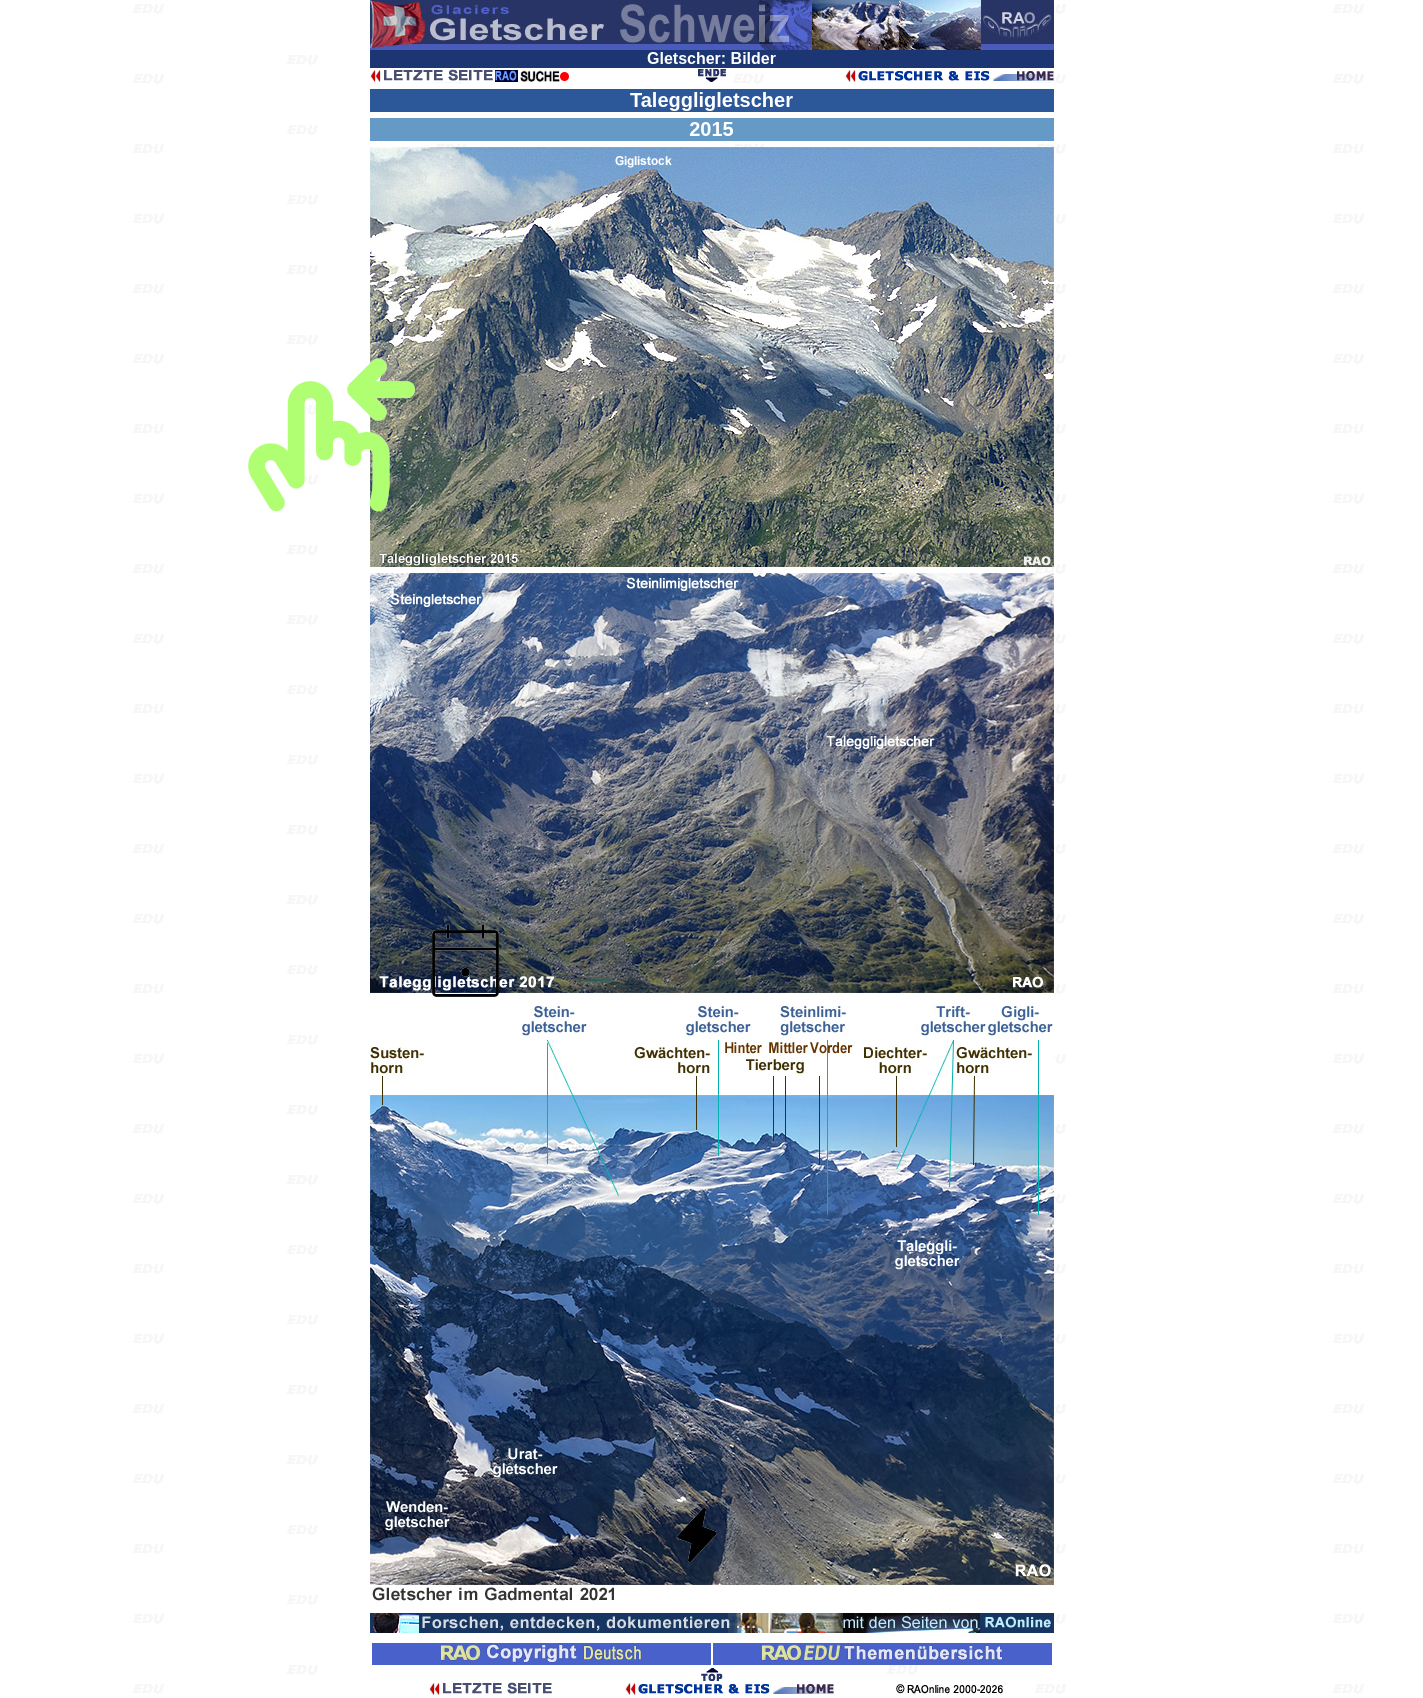 The height and width of the screenshot is (1698, 1423). What do you see at coordinates (465, 963) in the screenshot?
I see `indicates a calendar event or scheduled item` at bounding box center [465, 963].